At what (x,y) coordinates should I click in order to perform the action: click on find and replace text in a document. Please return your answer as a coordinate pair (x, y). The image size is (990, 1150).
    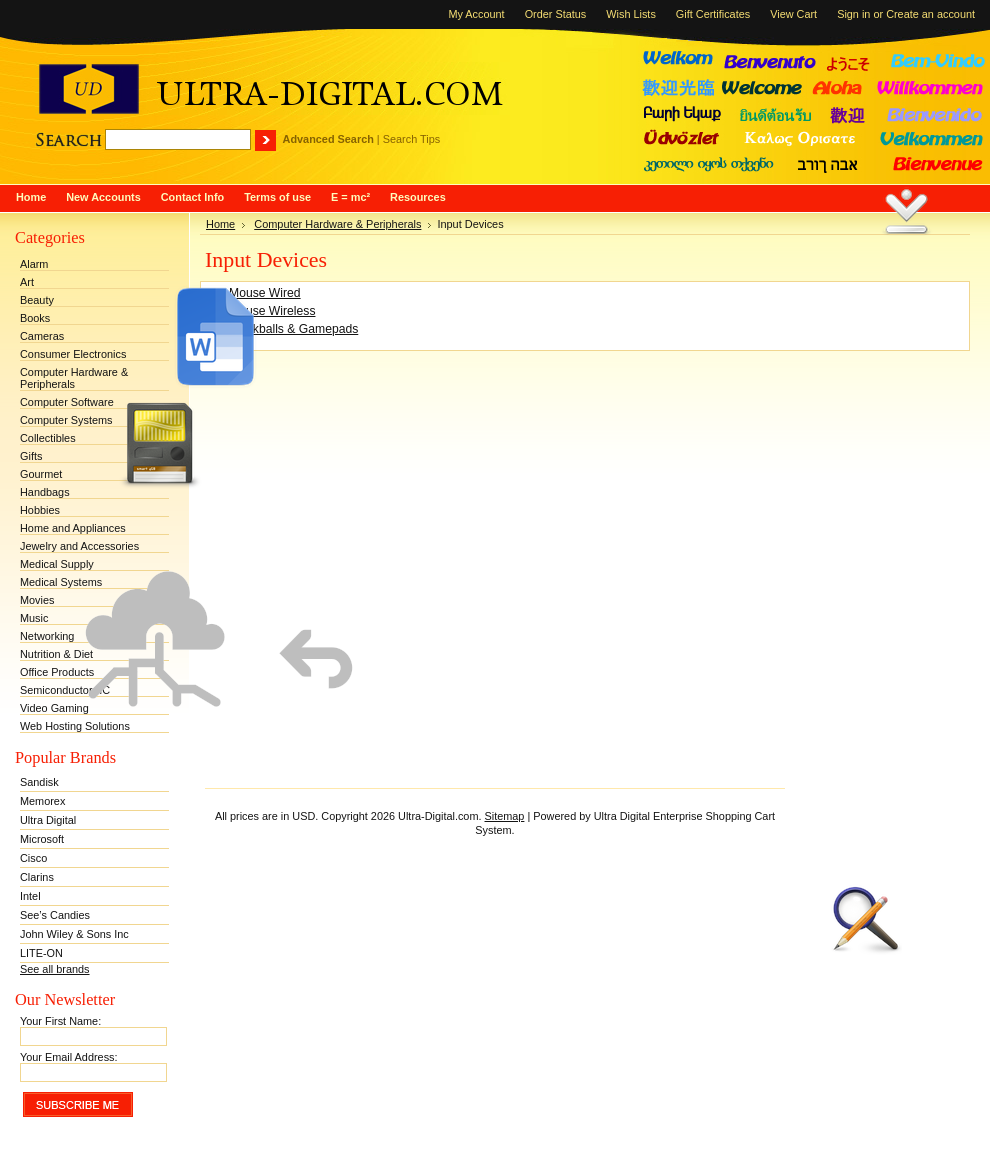
    Looking at the image, I should click on (866, 919).